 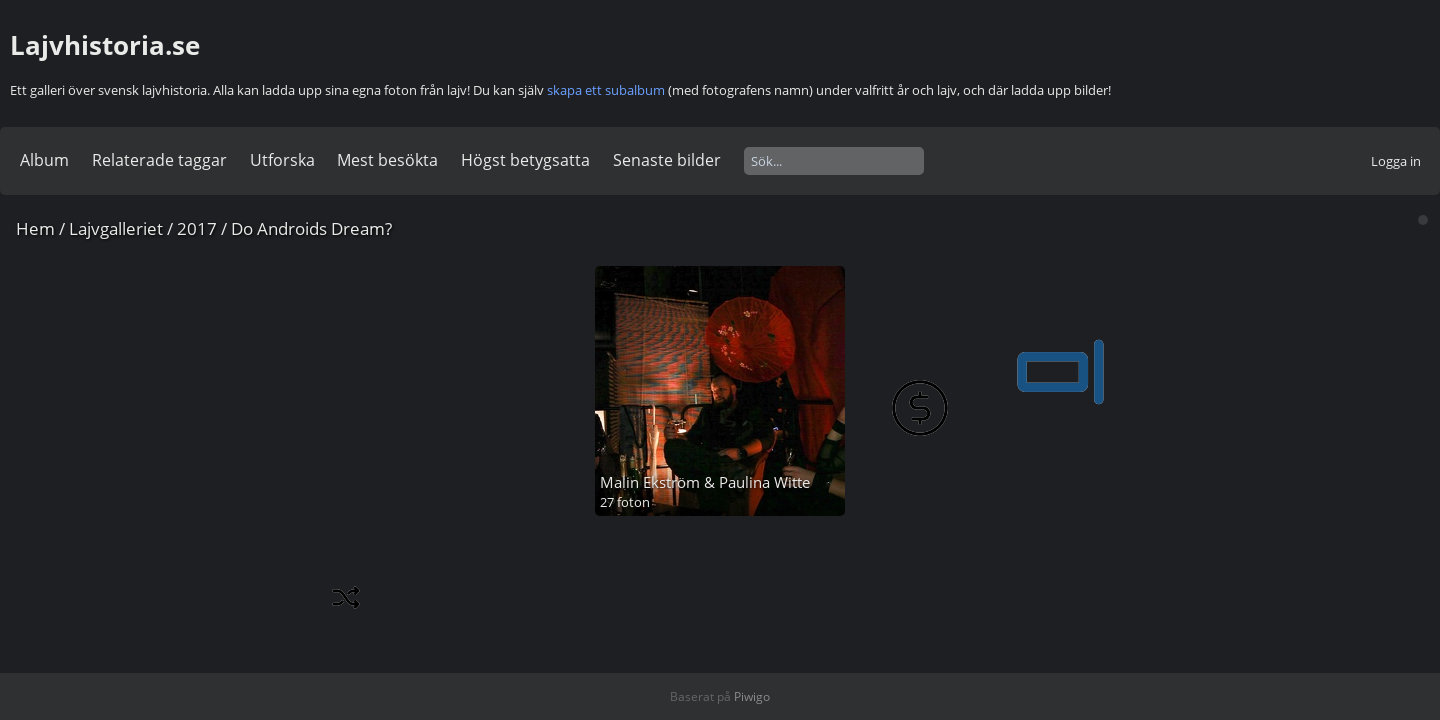 What do you see at coordinates (1062, 372) in the screenshot?
I see `align content to the right` at bounding box center [1062, 372].